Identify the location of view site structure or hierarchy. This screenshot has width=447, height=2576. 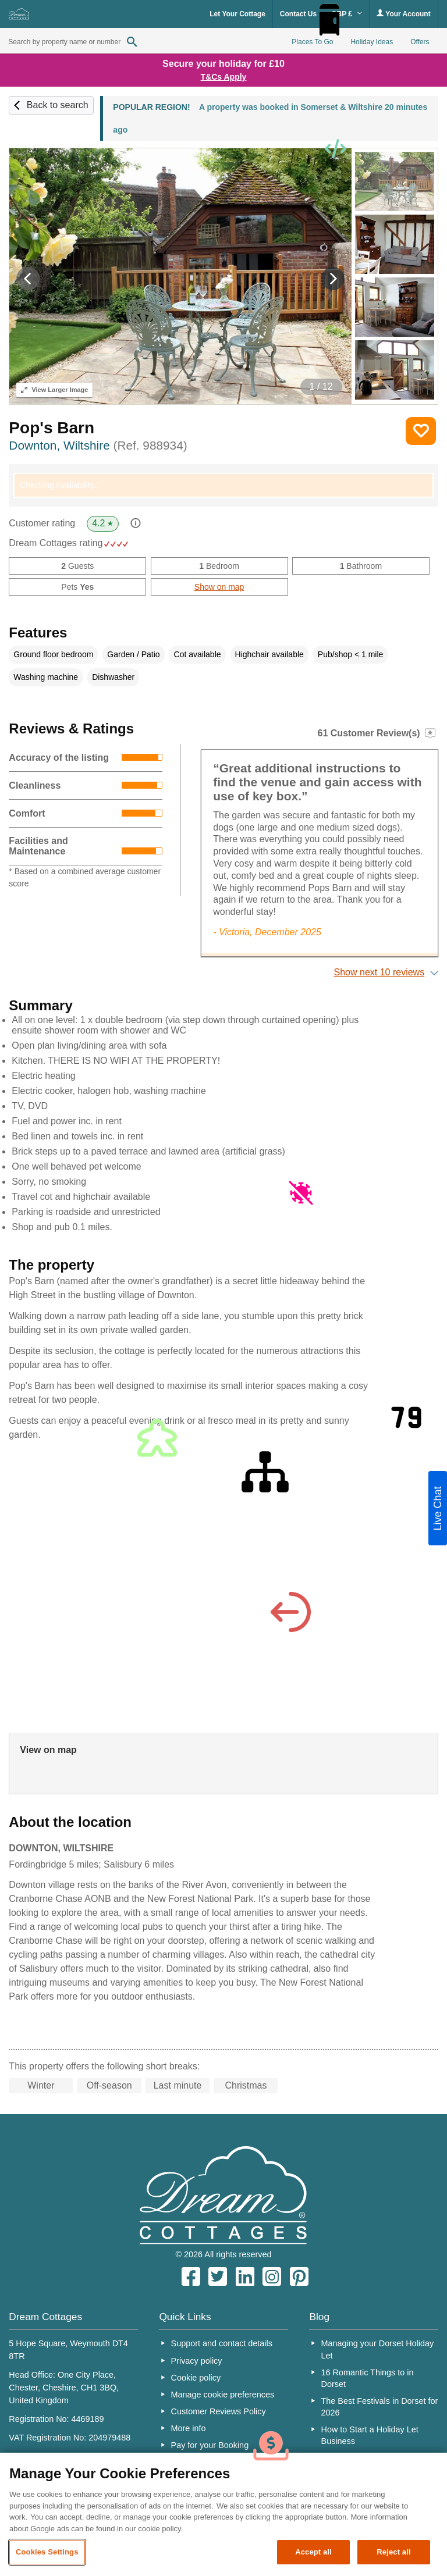
(265, 1472).